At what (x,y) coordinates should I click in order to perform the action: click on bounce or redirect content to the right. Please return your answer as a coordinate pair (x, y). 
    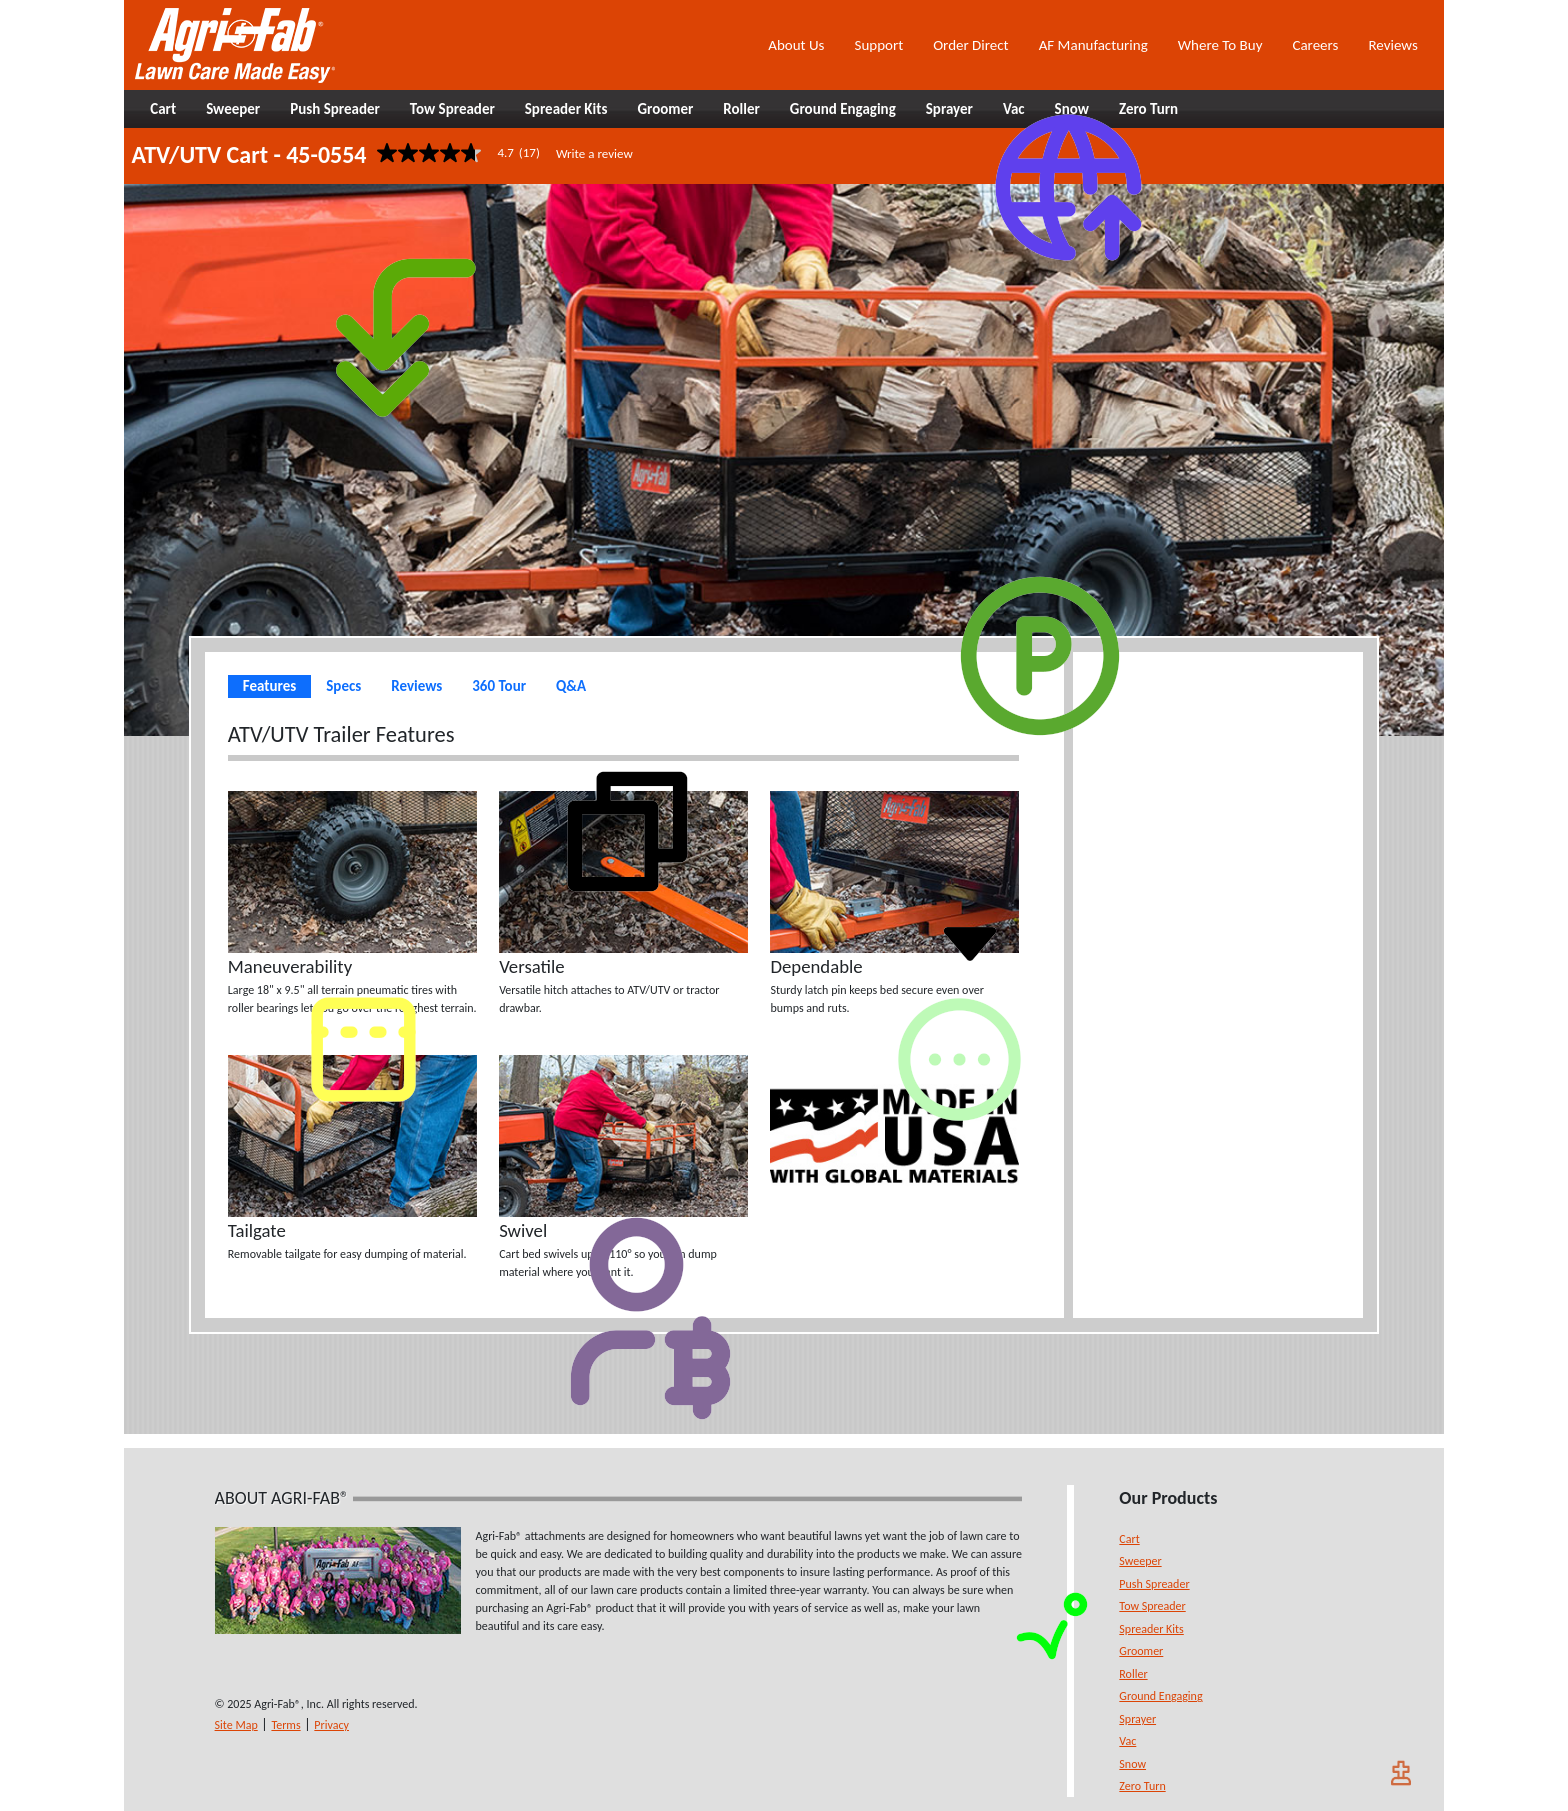
    Looking at the image, I should click on (1052, 1624).